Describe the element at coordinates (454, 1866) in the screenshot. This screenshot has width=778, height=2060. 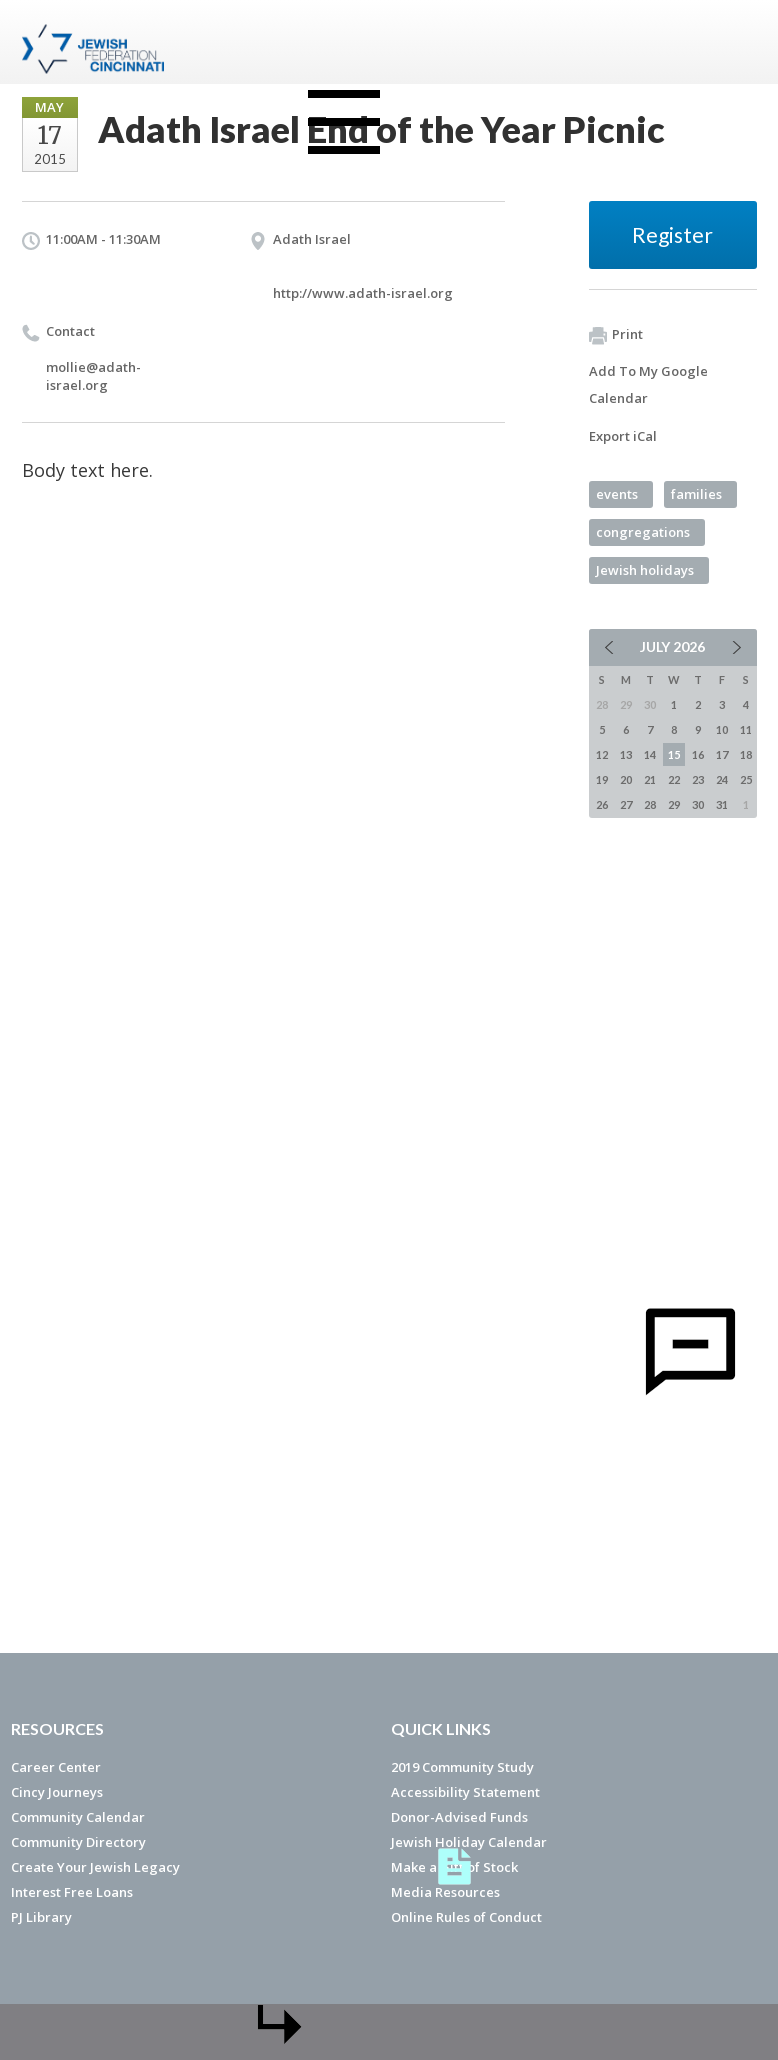
I see `view document details` at that location.